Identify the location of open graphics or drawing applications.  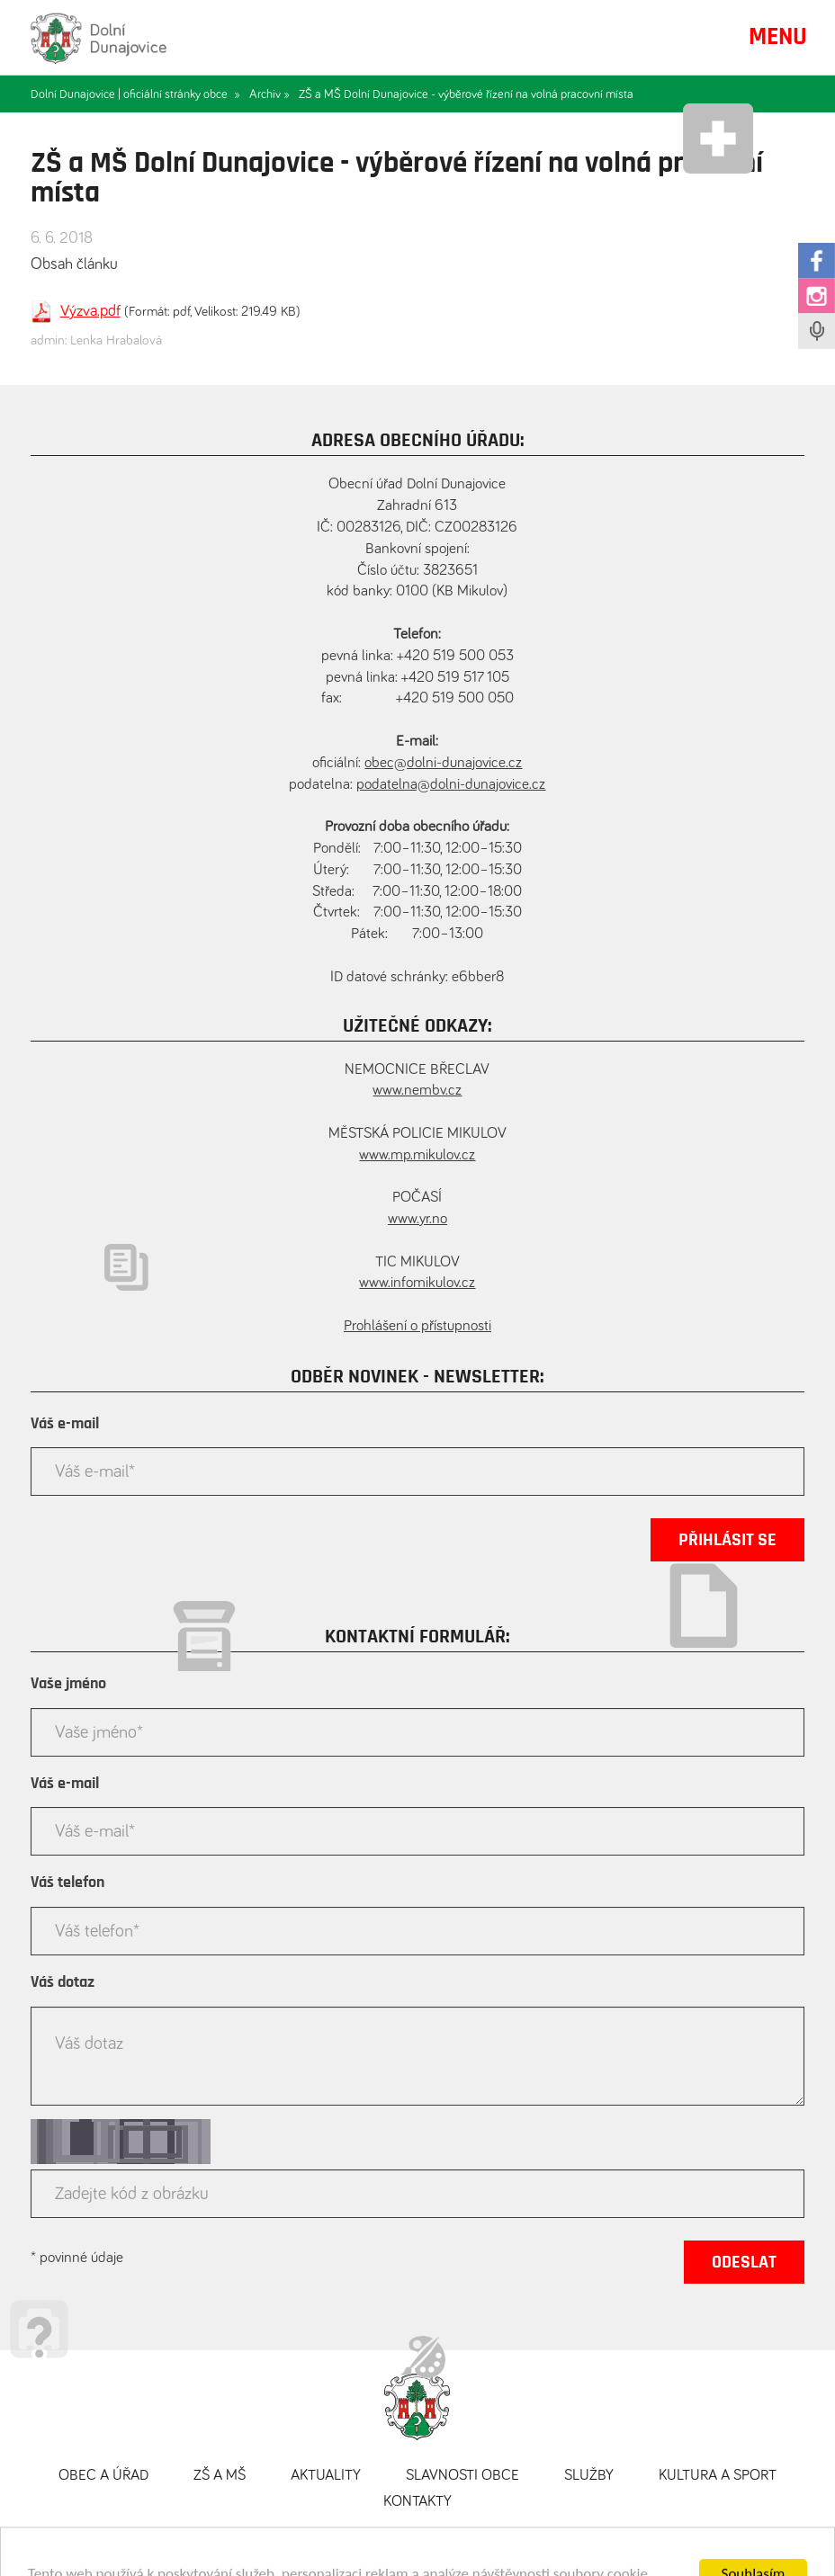
(423, 2358).